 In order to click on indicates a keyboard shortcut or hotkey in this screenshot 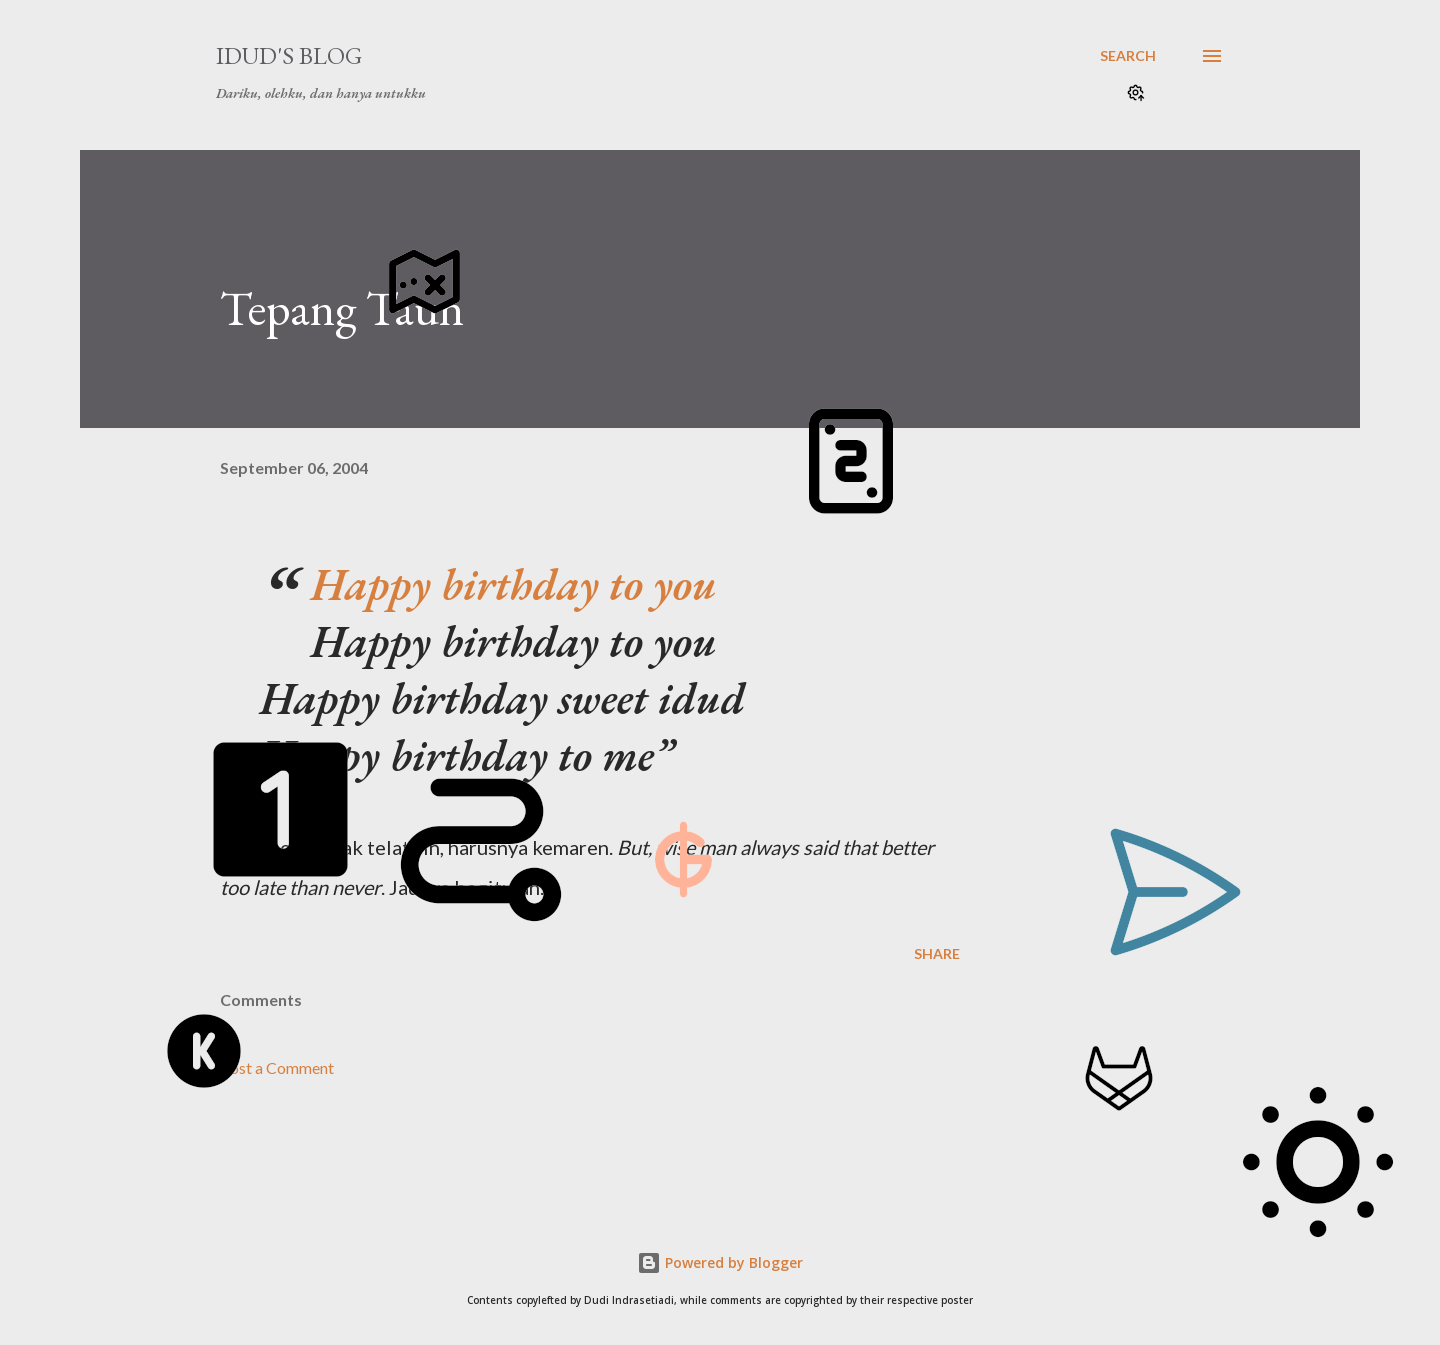, I will do `click(204, 1051)`.